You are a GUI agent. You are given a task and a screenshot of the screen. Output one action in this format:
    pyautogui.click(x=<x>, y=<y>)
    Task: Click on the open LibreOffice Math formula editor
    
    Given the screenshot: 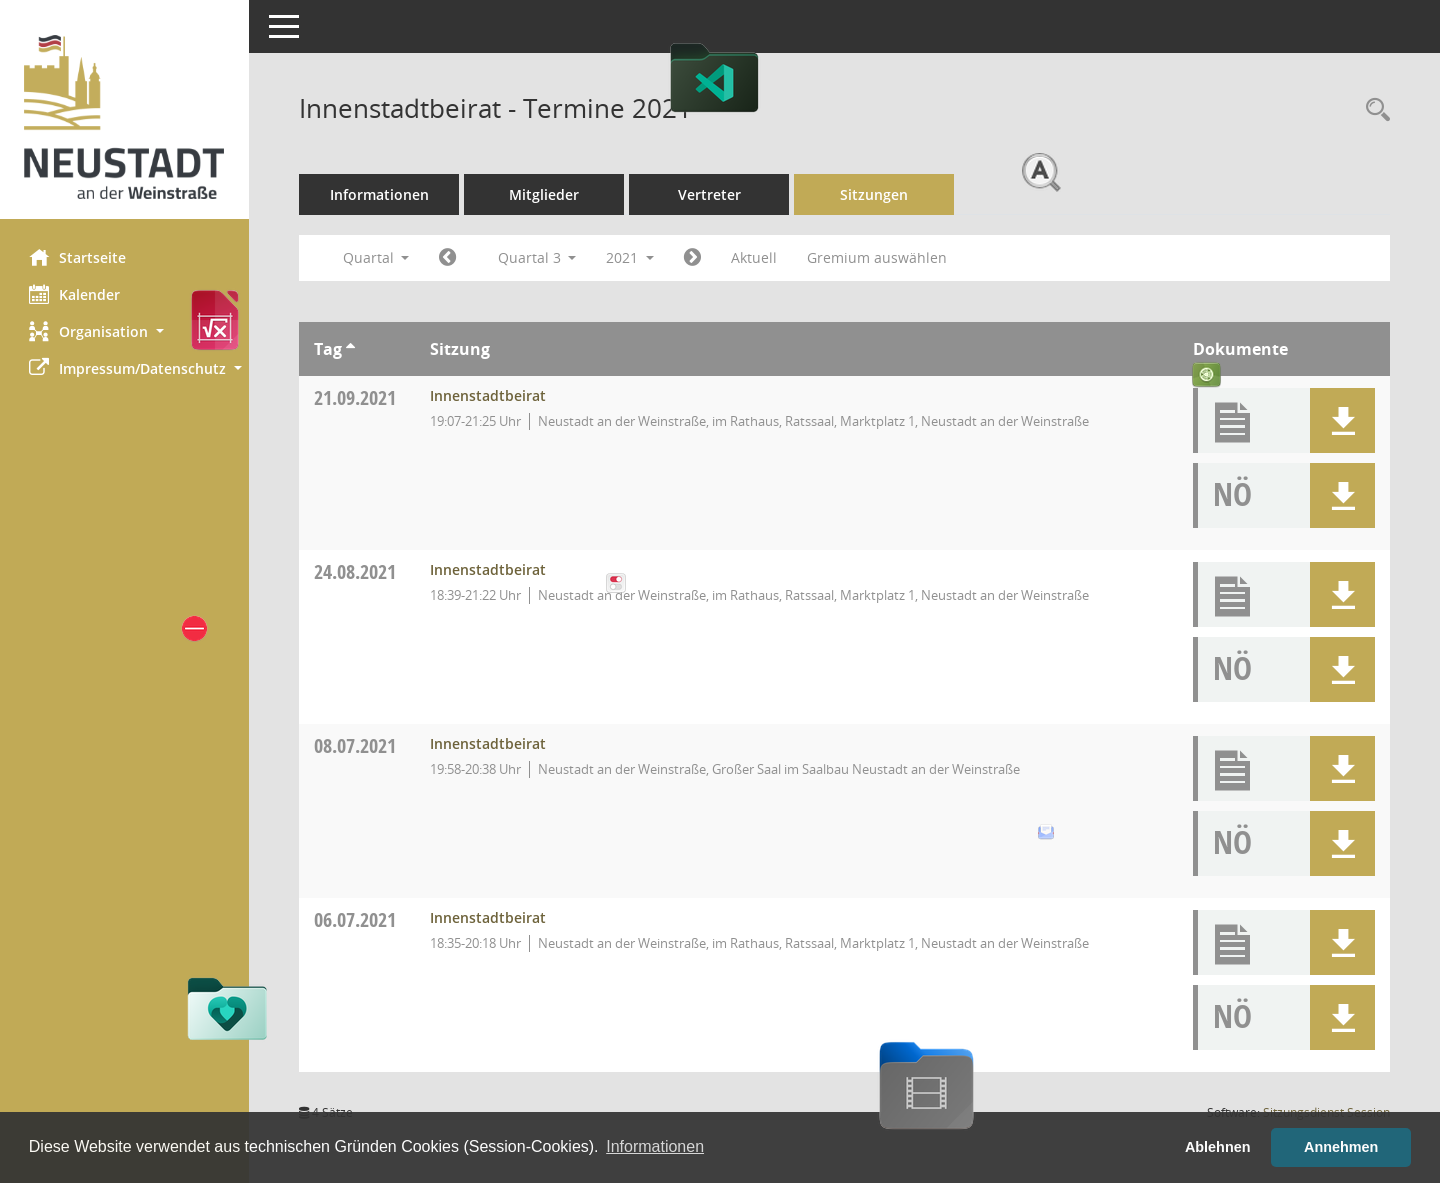 What is the action you would take?
    pyautogui.click(x=215, y=320)
    